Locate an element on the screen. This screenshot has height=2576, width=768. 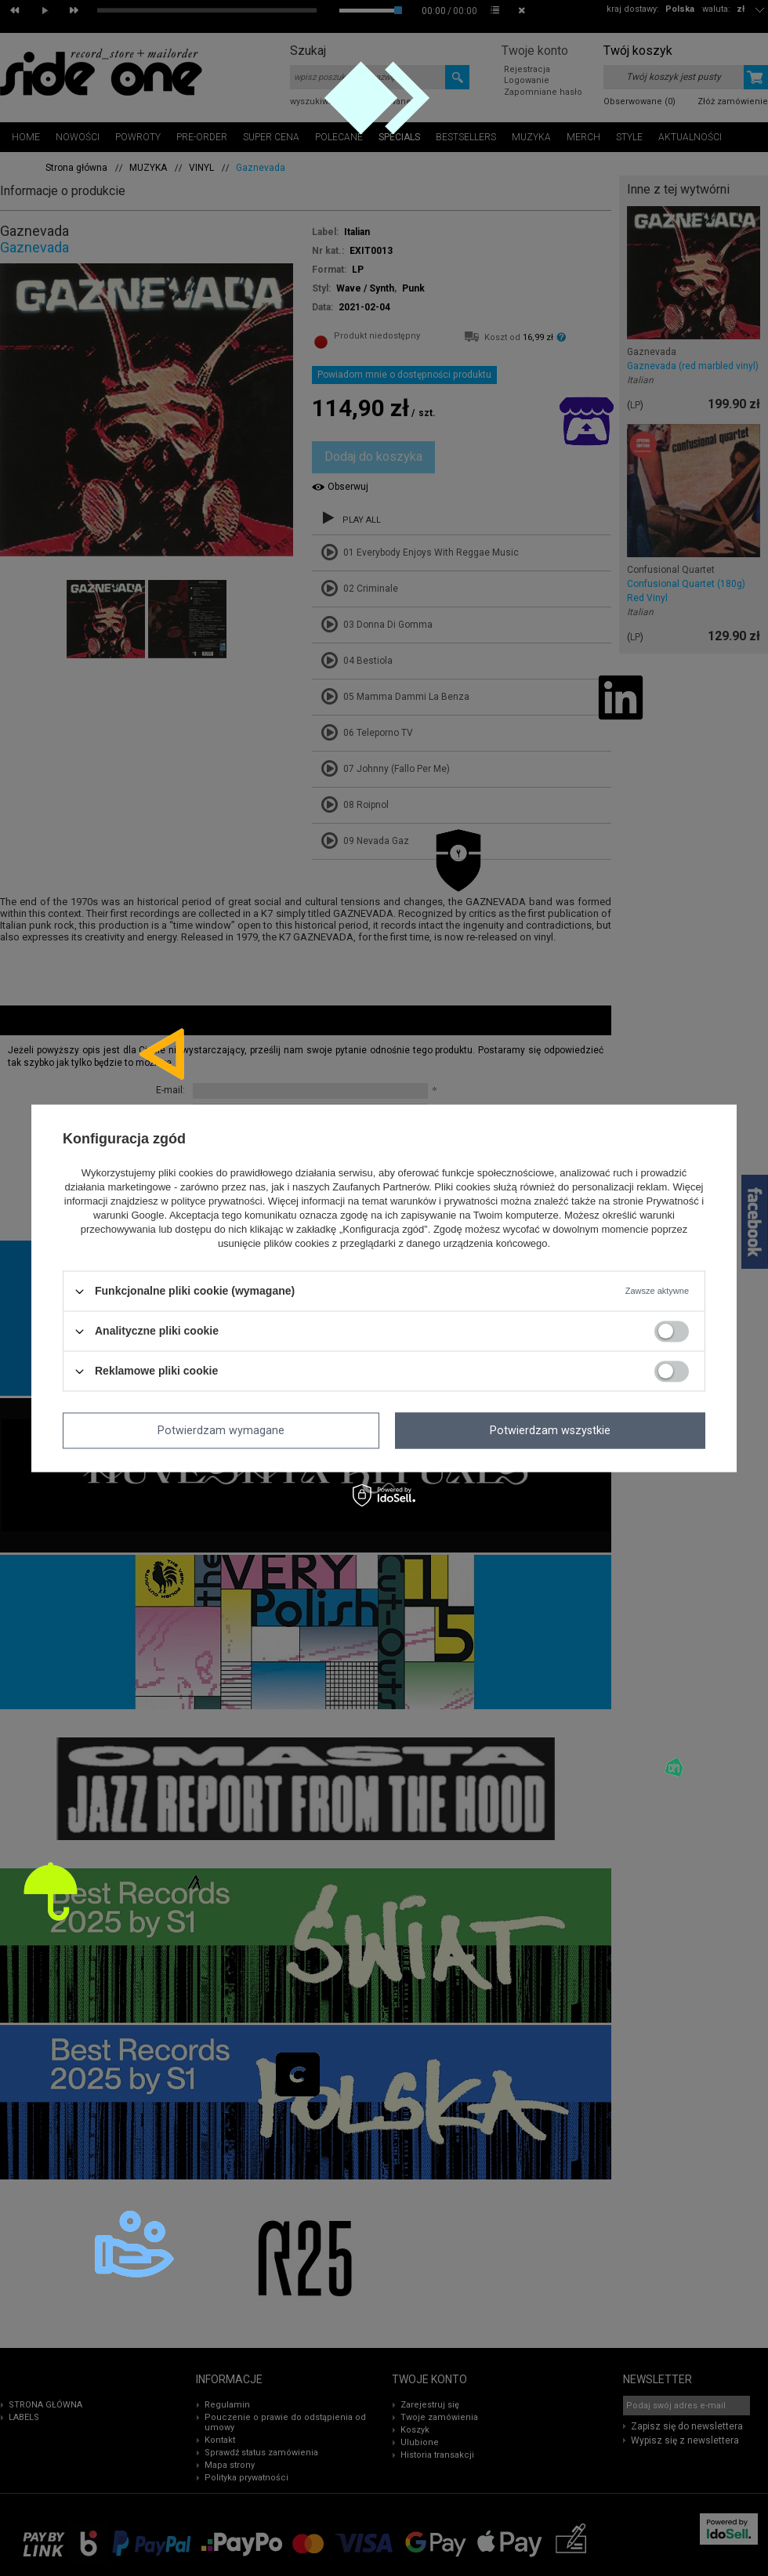
visit itch.io indie game marketplace is located at coordinates (586, 421).